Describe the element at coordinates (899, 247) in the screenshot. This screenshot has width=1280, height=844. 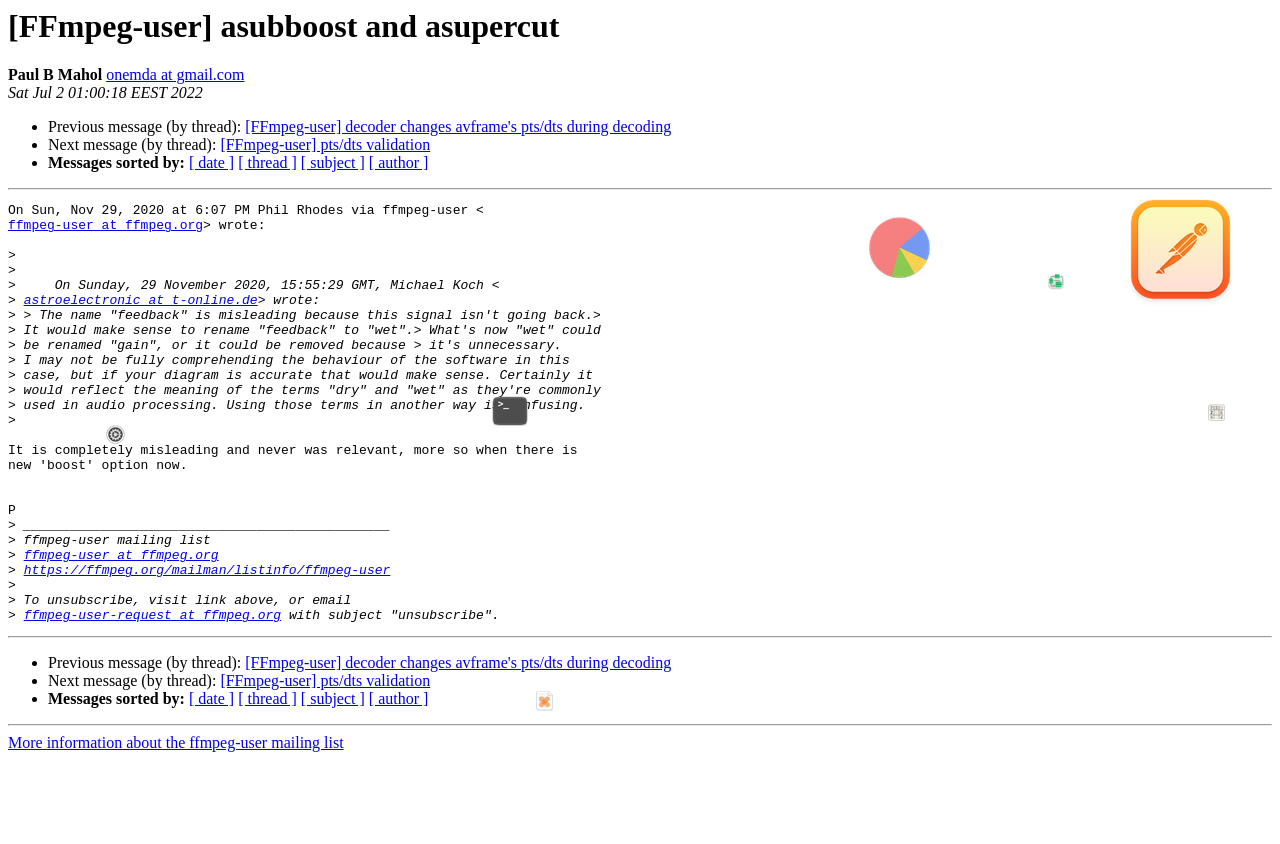
I see `open disk usage analyzer app` at that location.